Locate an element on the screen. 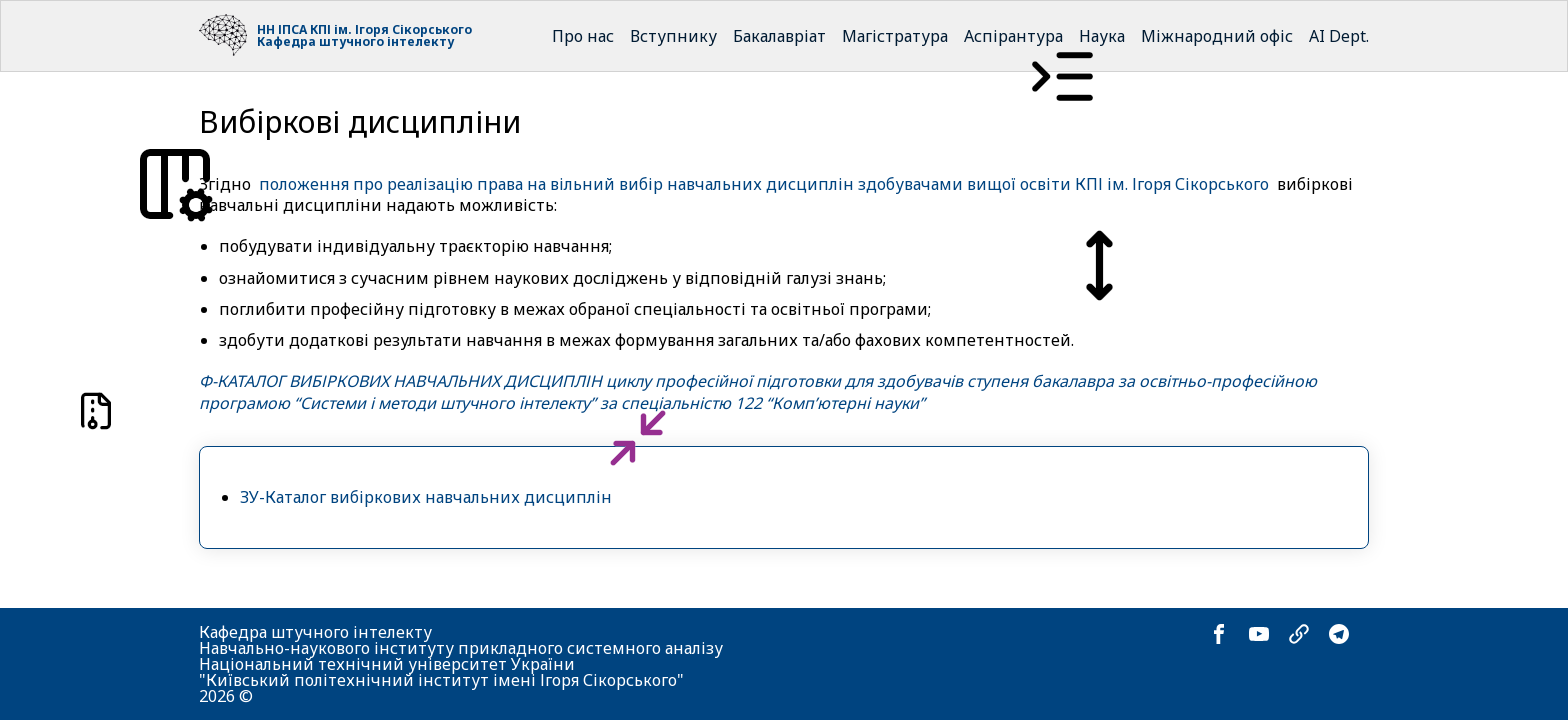  minimize or collapse the current window is located at coordinates (638, 438).